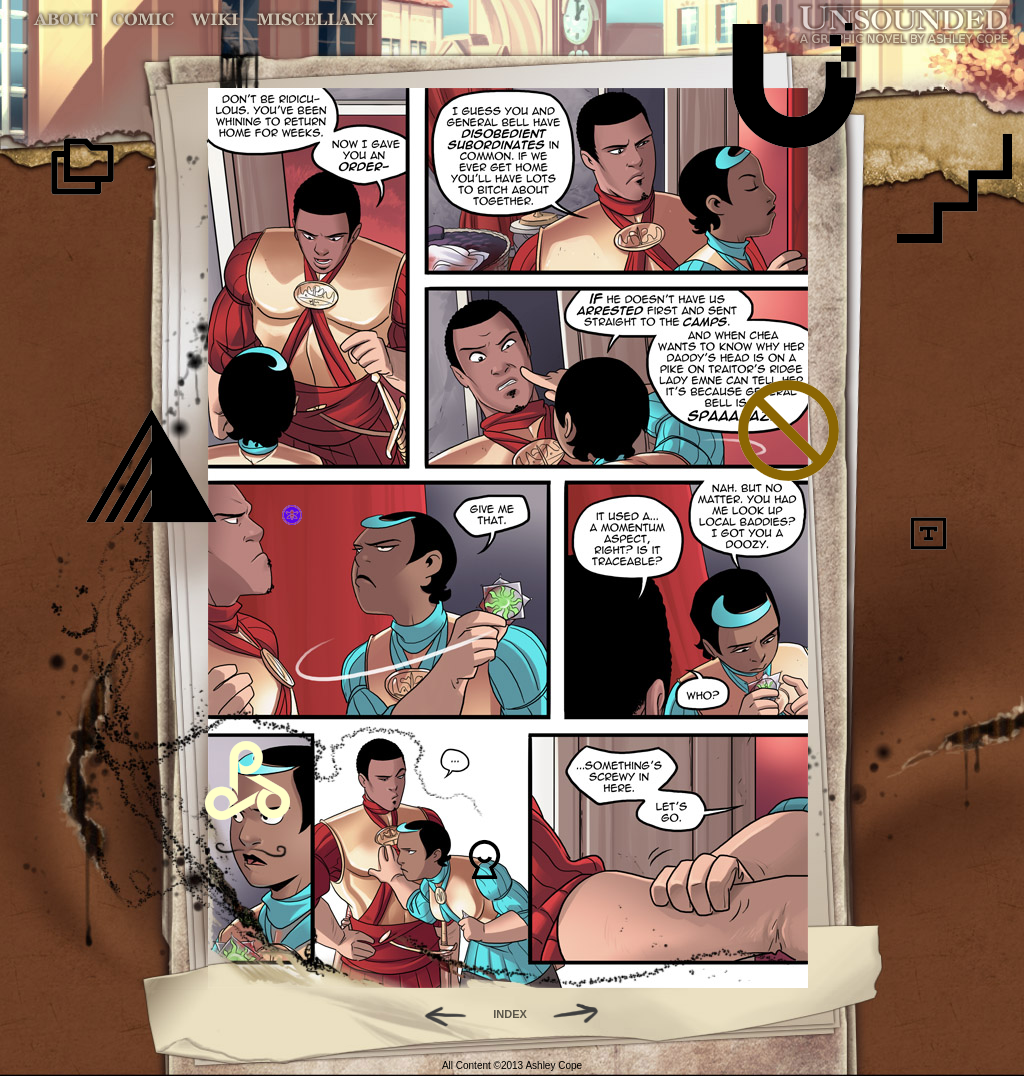 This screenshot has width=1024, height=1076. I want to click on HiveMQ brand logo, so click(292, 515).